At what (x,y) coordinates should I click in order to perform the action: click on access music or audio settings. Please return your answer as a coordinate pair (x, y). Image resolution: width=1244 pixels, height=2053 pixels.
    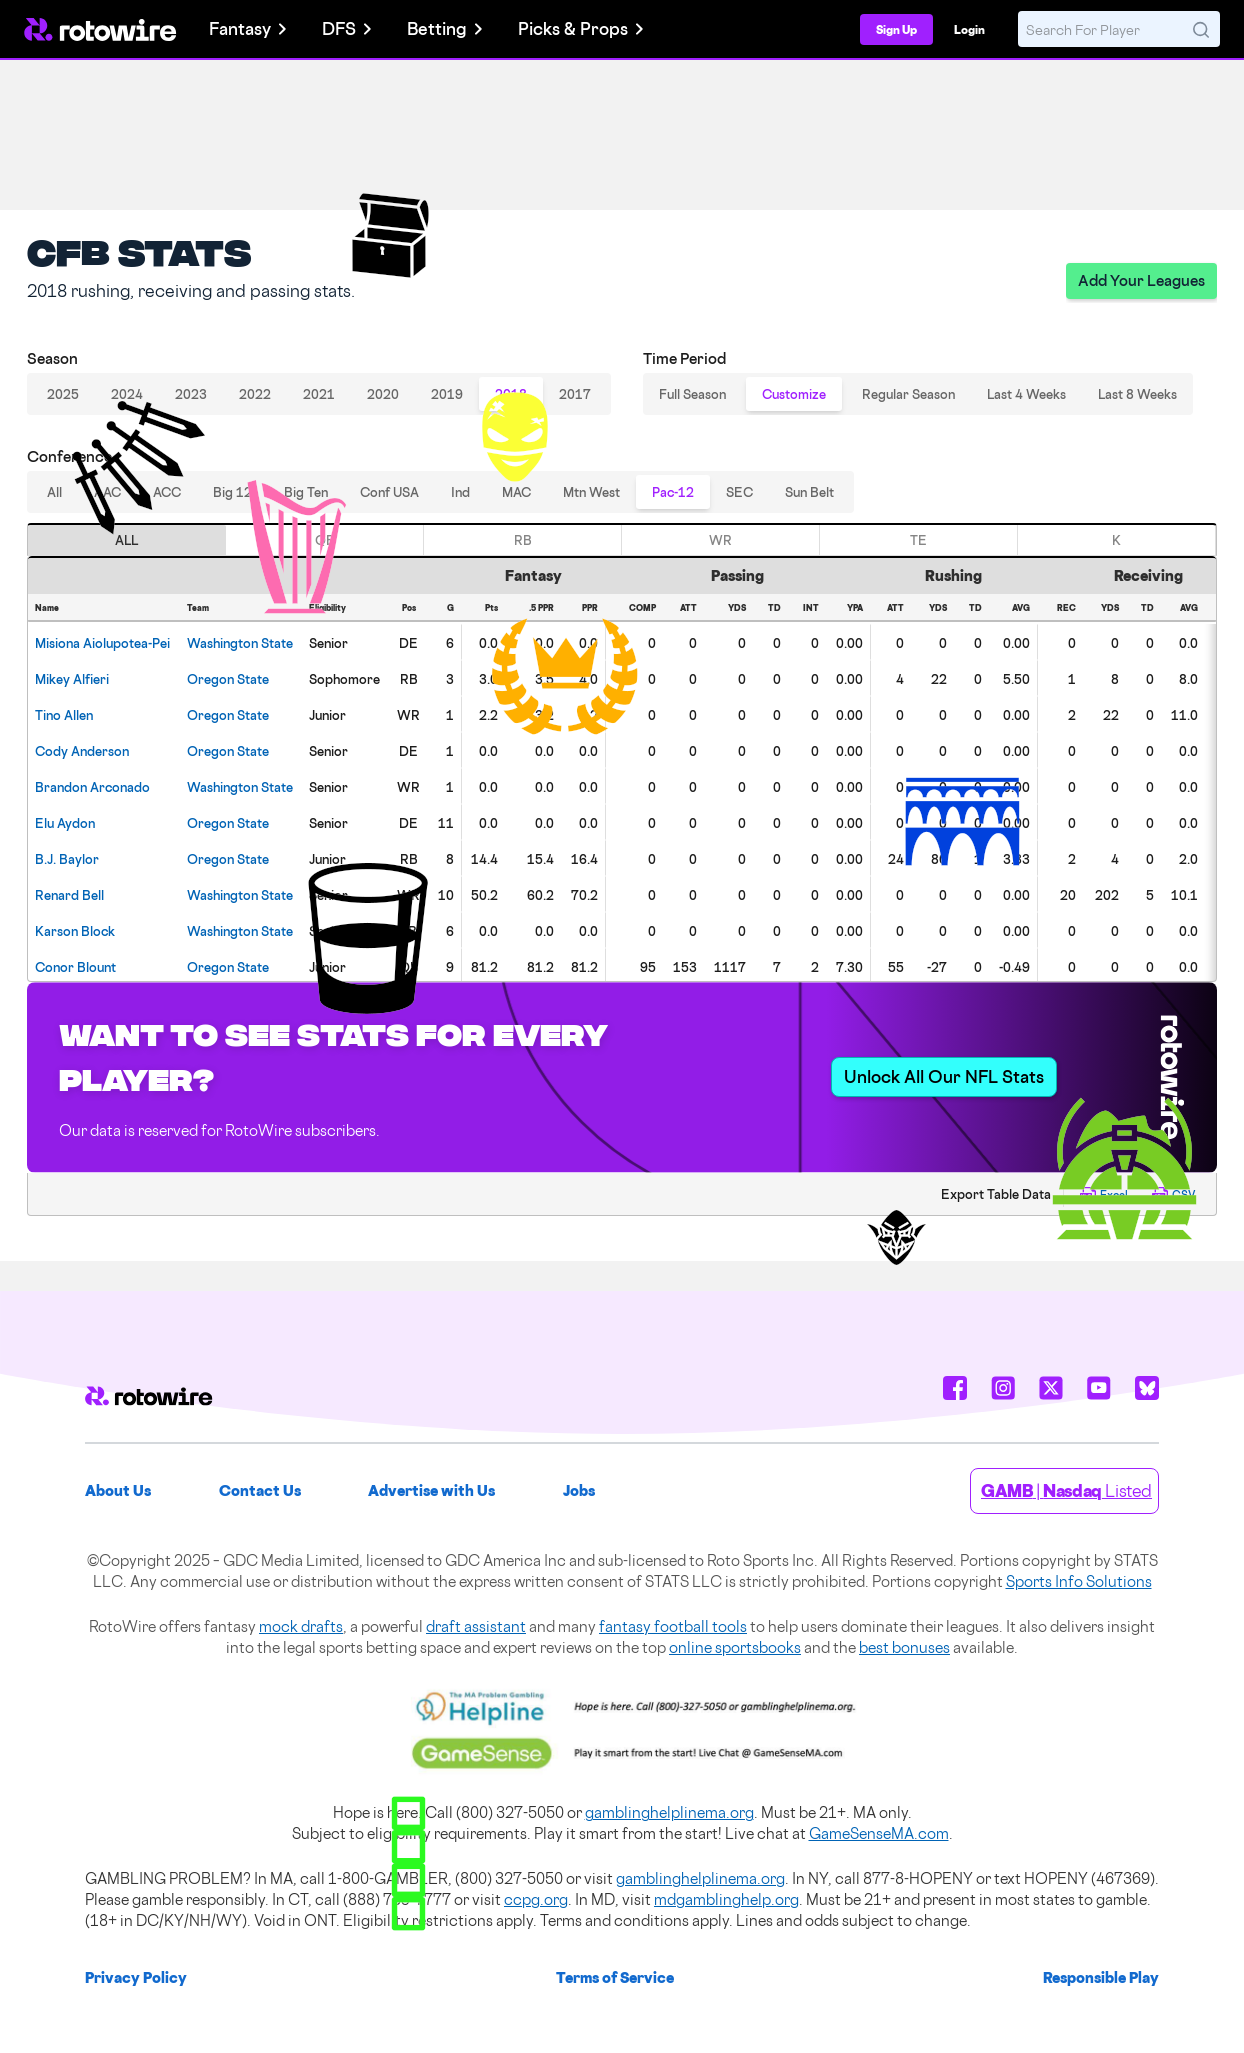
    Looking at the image, I should click on (295, 546).